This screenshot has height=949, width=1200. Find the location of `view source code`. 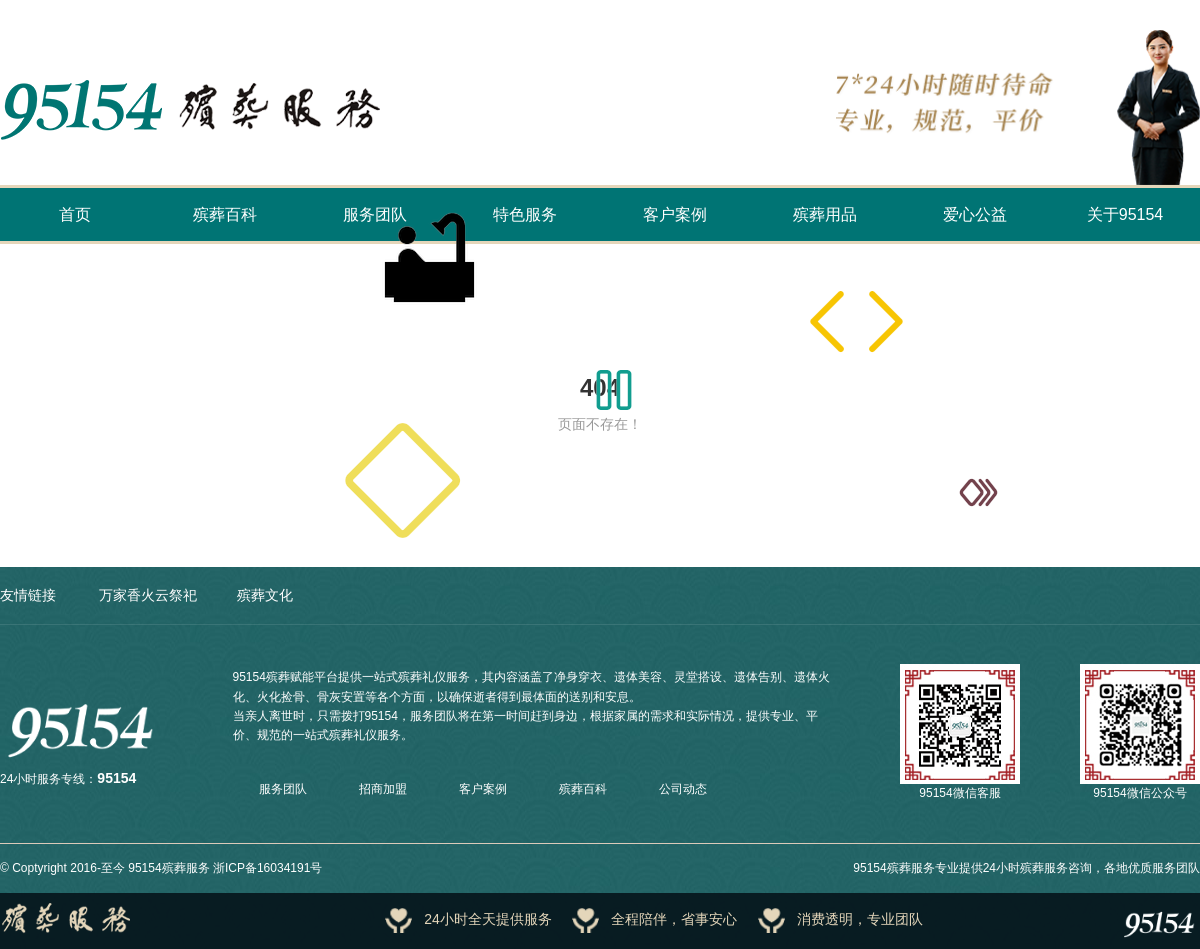

view source code is located at coordinates (856, 321).